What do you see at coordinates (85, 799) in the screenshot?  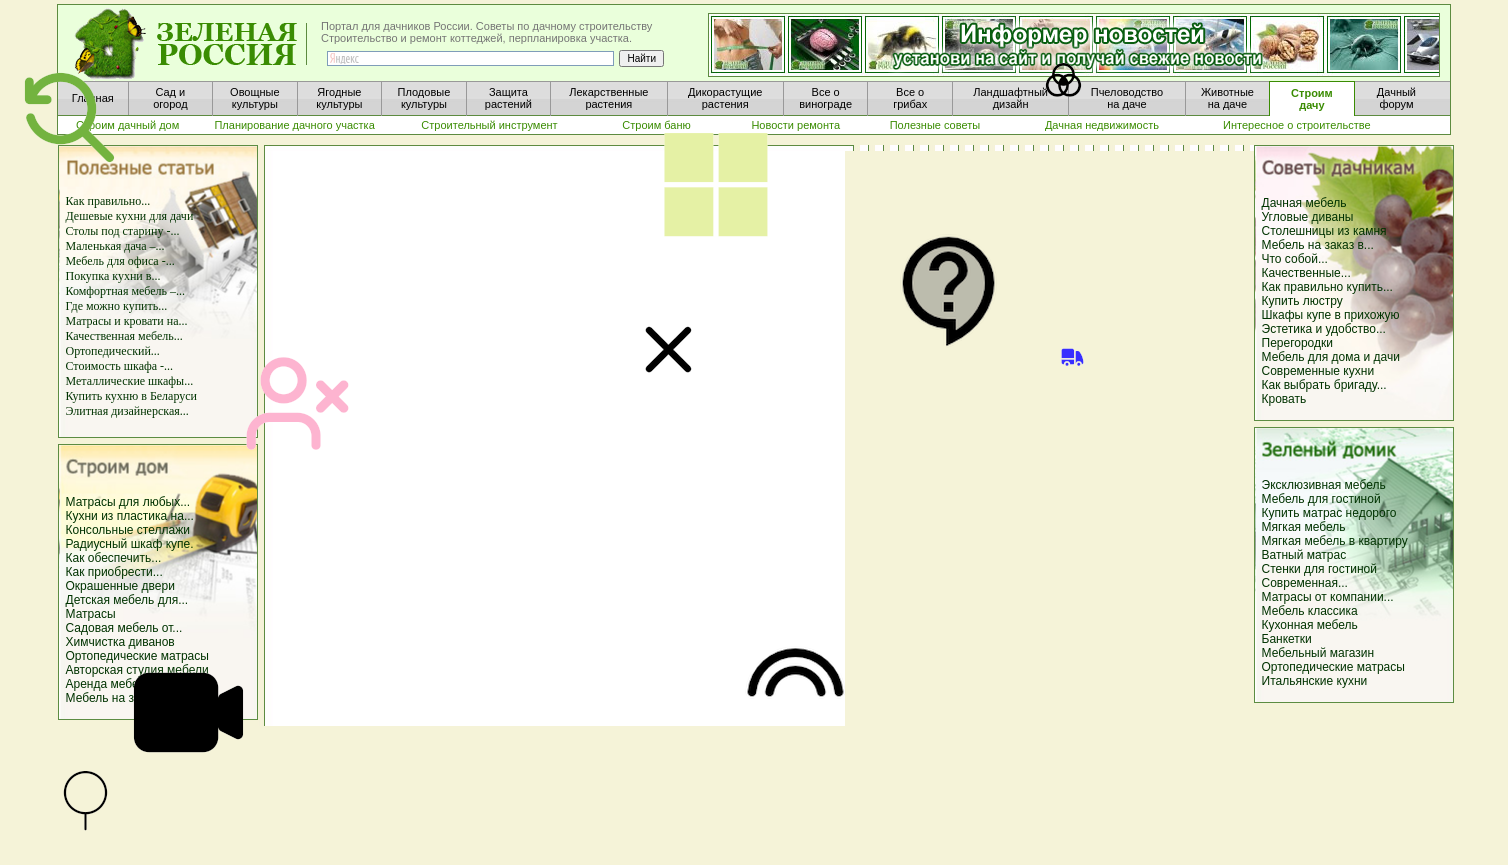 I see `select neuter or non-binary gender option` at bounding box center [85, 799].